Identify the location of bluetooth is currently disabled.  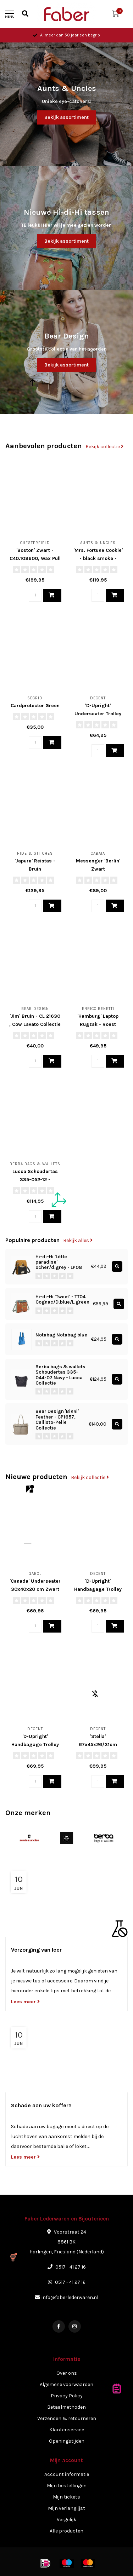
(95, 1694).